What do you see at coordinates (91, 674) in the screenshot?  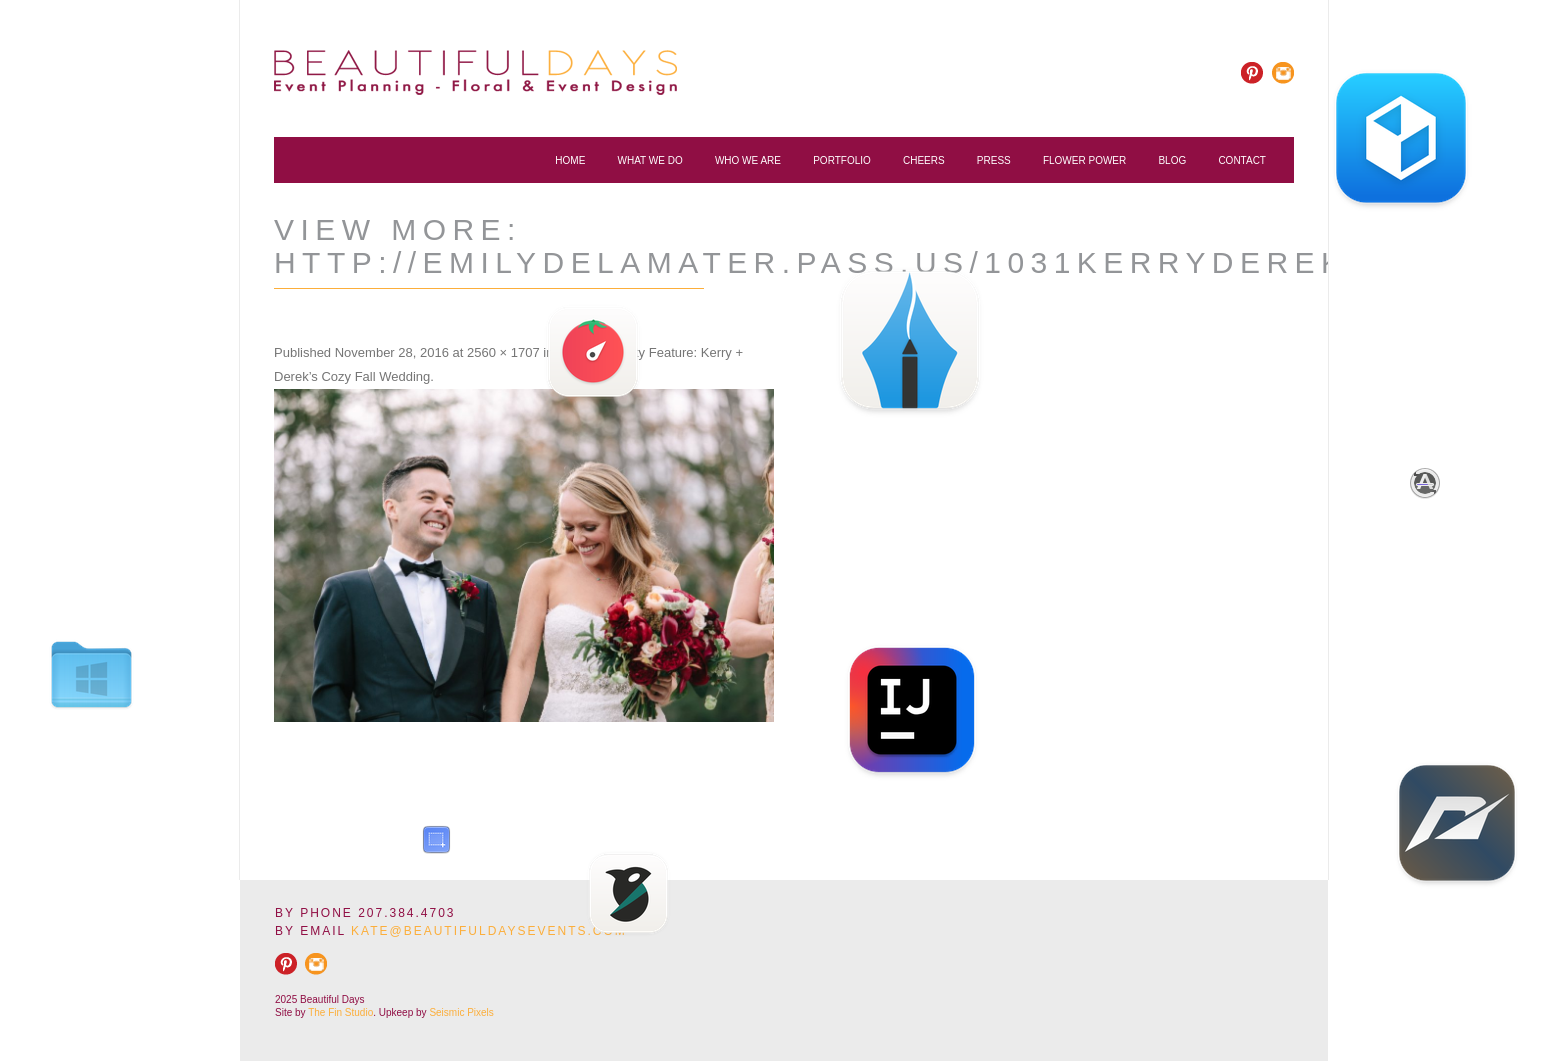 I see `open wine file manager for windows applications` at bounding box center [91, 674].